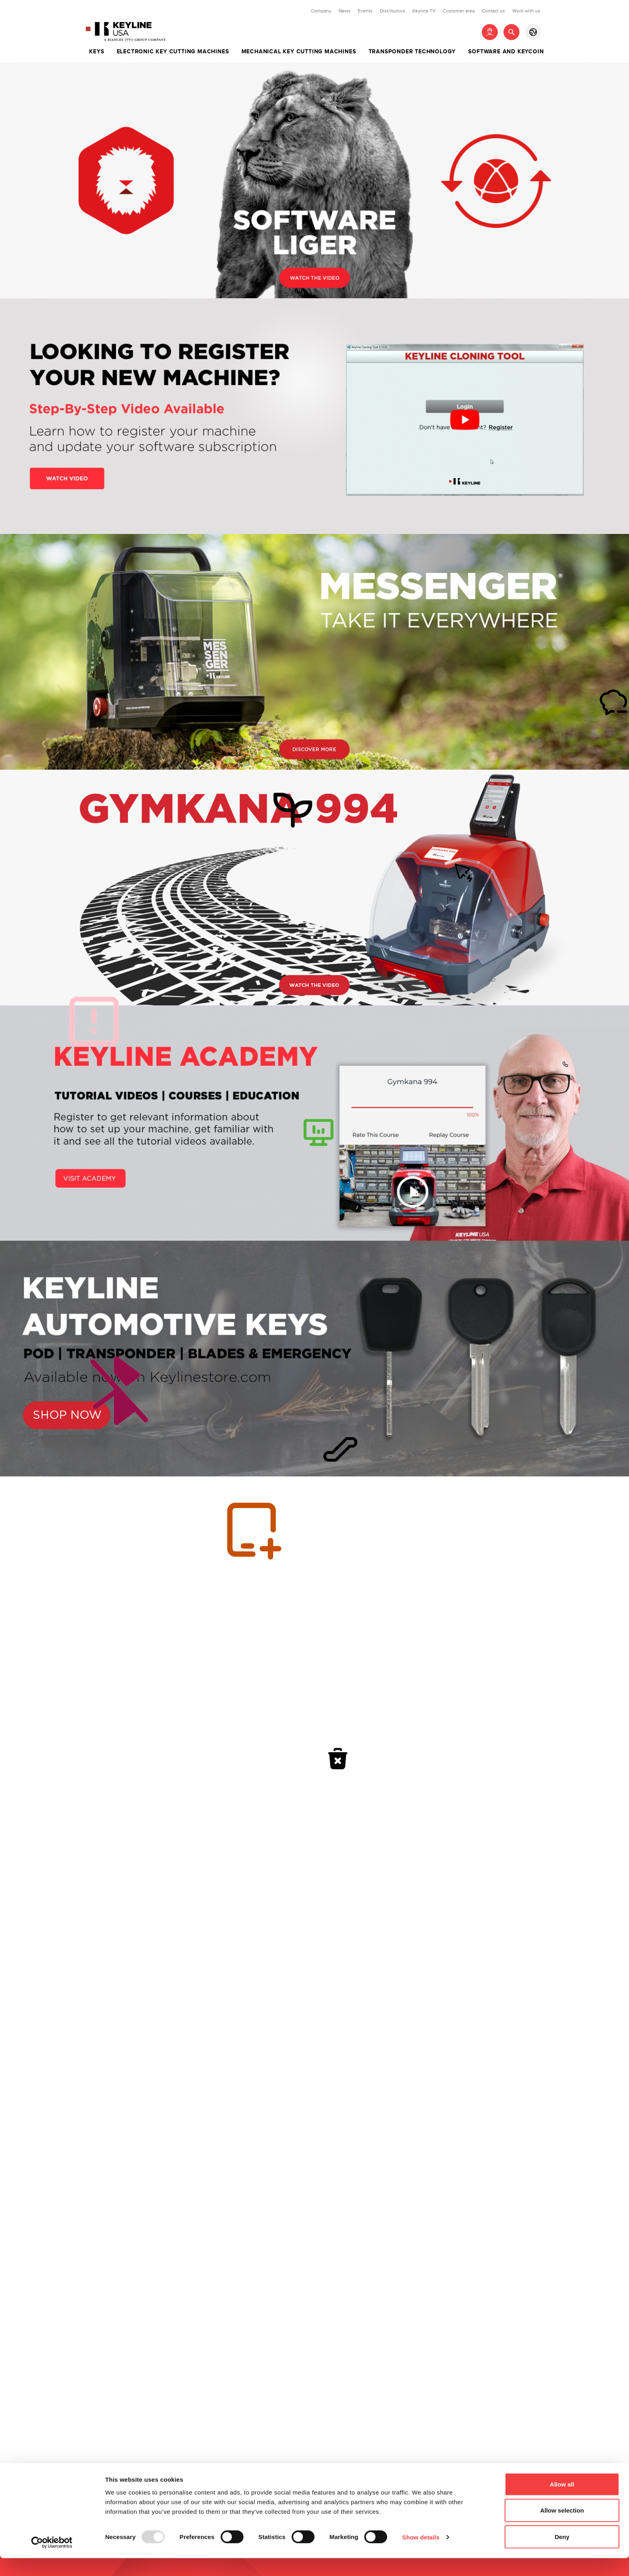  Describe the element at coordinates (94, 1021) in the screenshot. I see `indicates a warning or alert status` at that location.